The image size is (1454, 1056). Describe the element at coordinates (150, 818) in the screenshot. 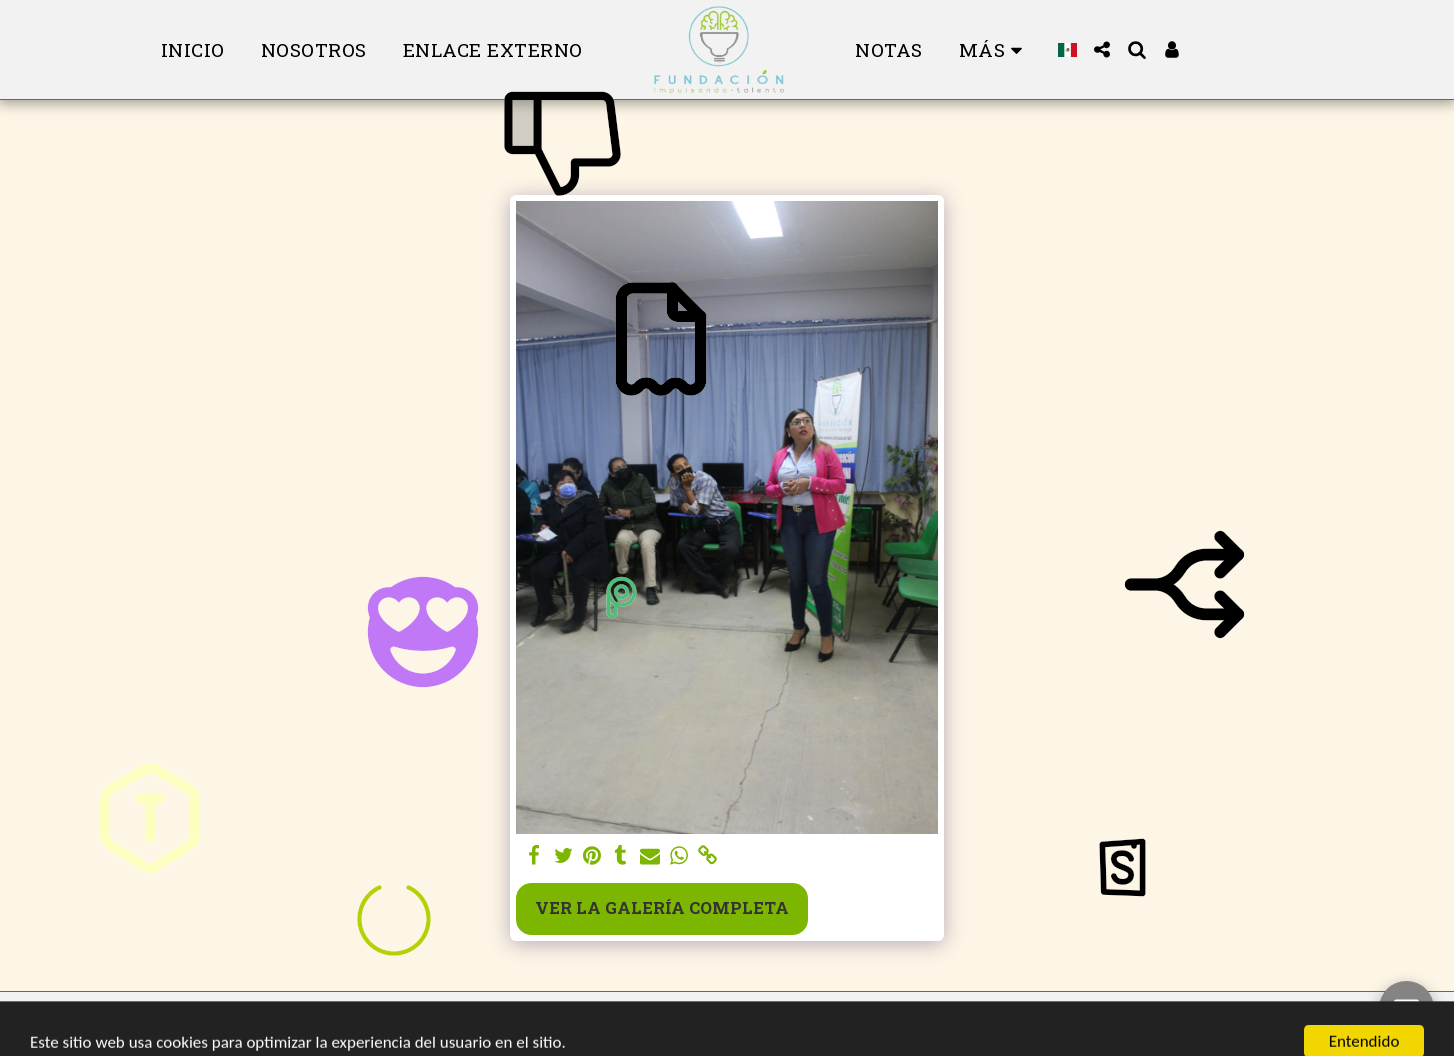

I see `indicates a category or tag starting with "T"` at that location.